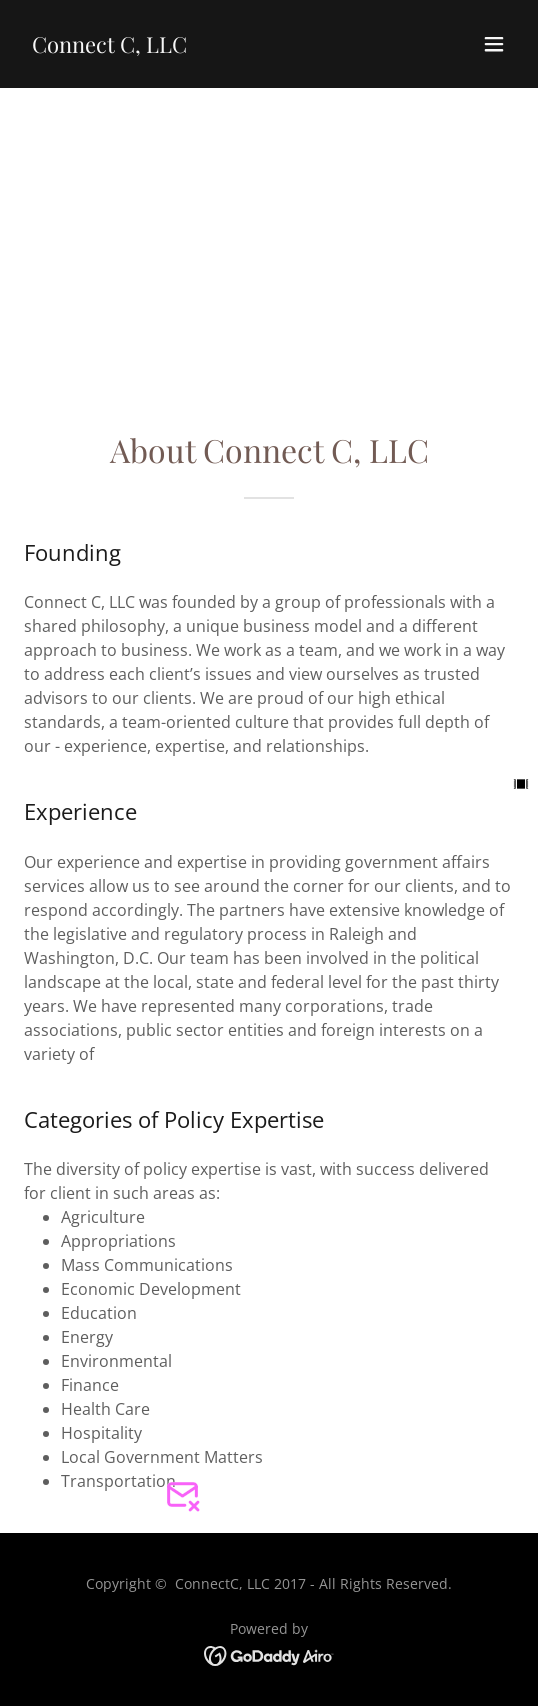 This screenshot has height=1706, width=538. What do you see at coordinates (521, 784) in the screenshot?
I see `view rug or carpet products` at bounding box center [521, 784].